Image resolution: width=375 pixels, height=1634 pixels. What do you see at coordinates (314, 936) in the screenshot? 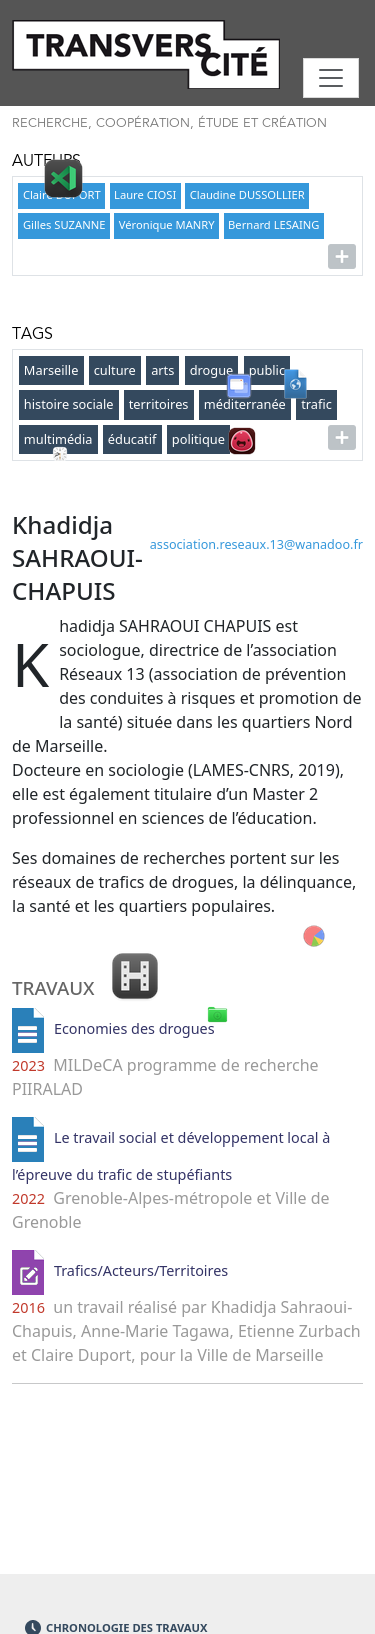
I see `open disk usage analyzer` at bounding box center [314, 936].